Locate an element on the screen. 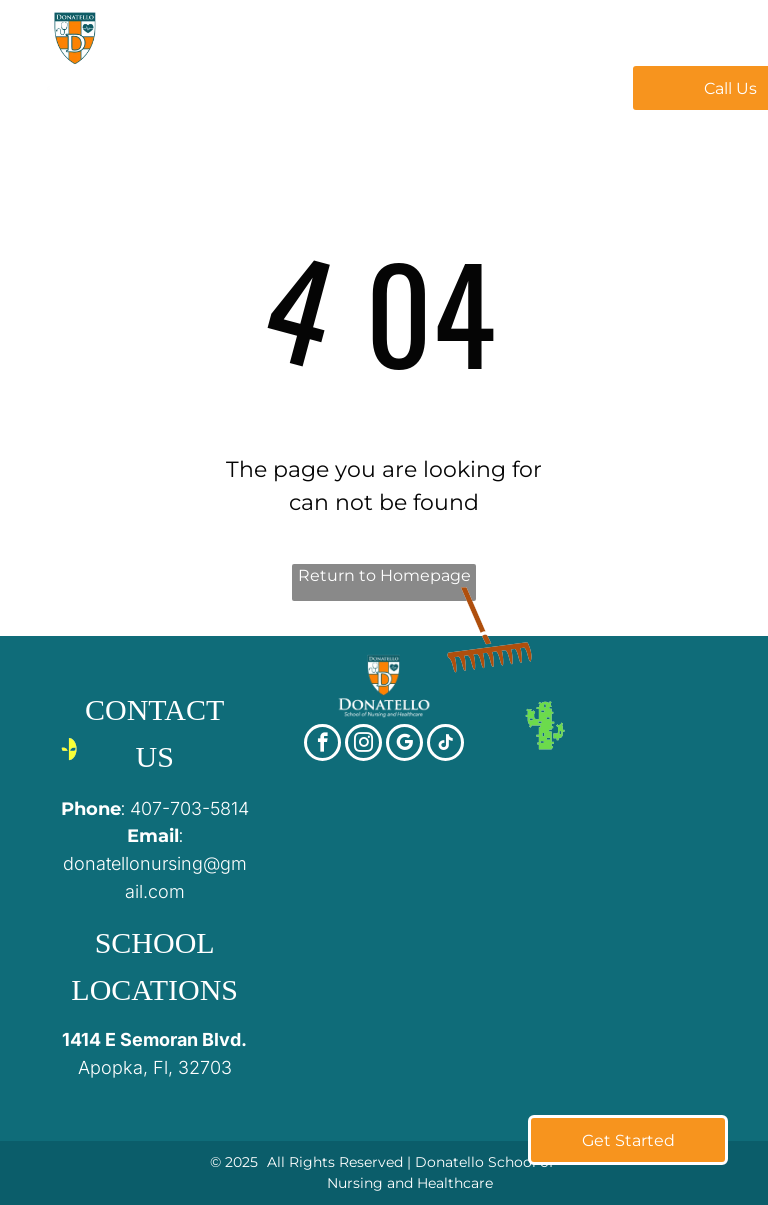 The width and height of the screenshot is (768, 1205). access gardening tools or yard work features is located at coordinates (490, 630).